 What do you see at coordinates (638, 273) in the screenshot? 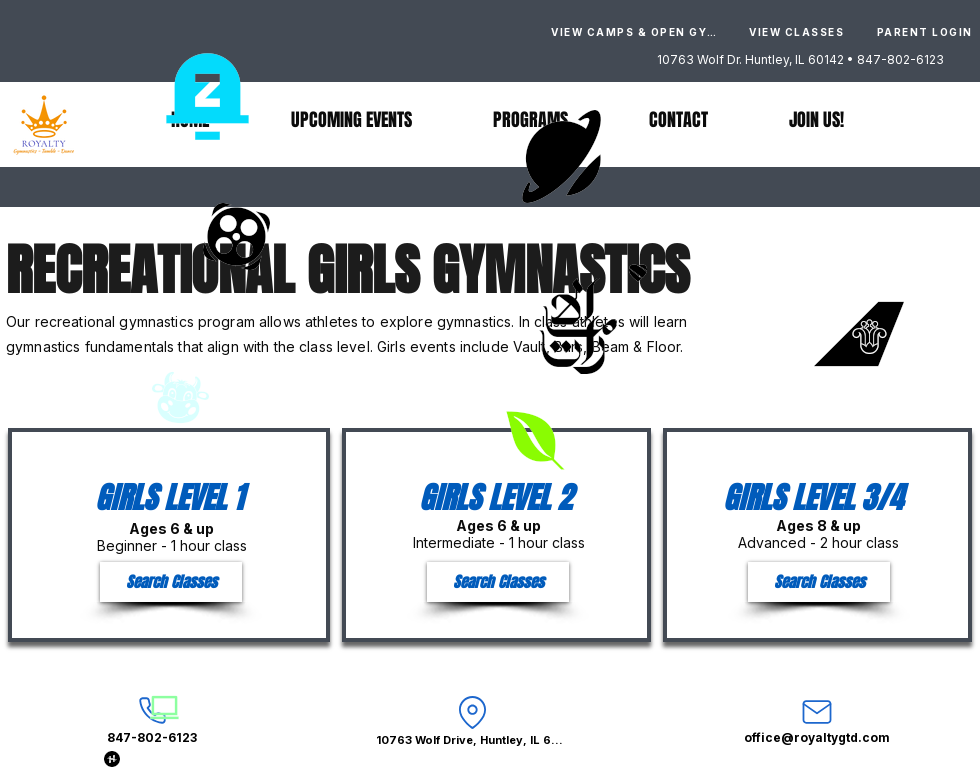
I see `open the Southwest Airlines app` at bounding box center [638, 273].